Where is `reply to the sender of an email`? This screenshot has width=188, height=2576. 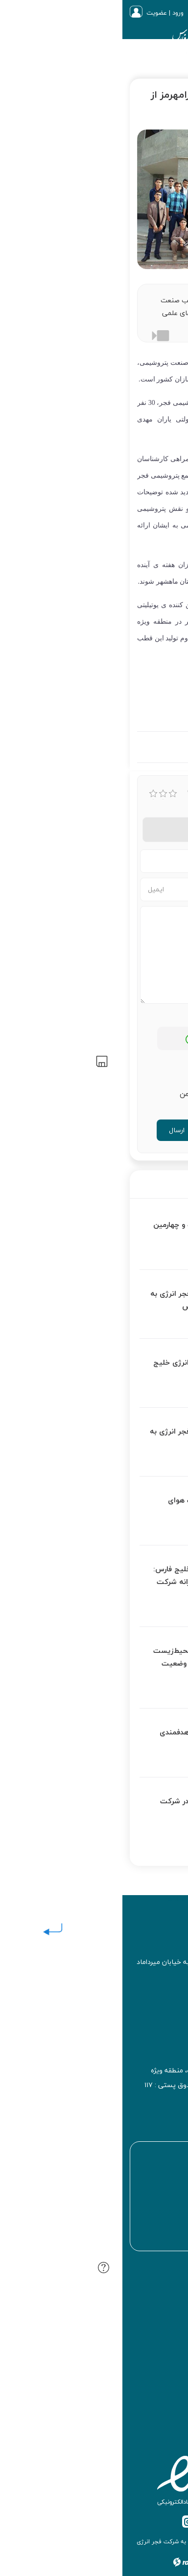 reply to the sender of an email is located at coordinates (52, 1928).